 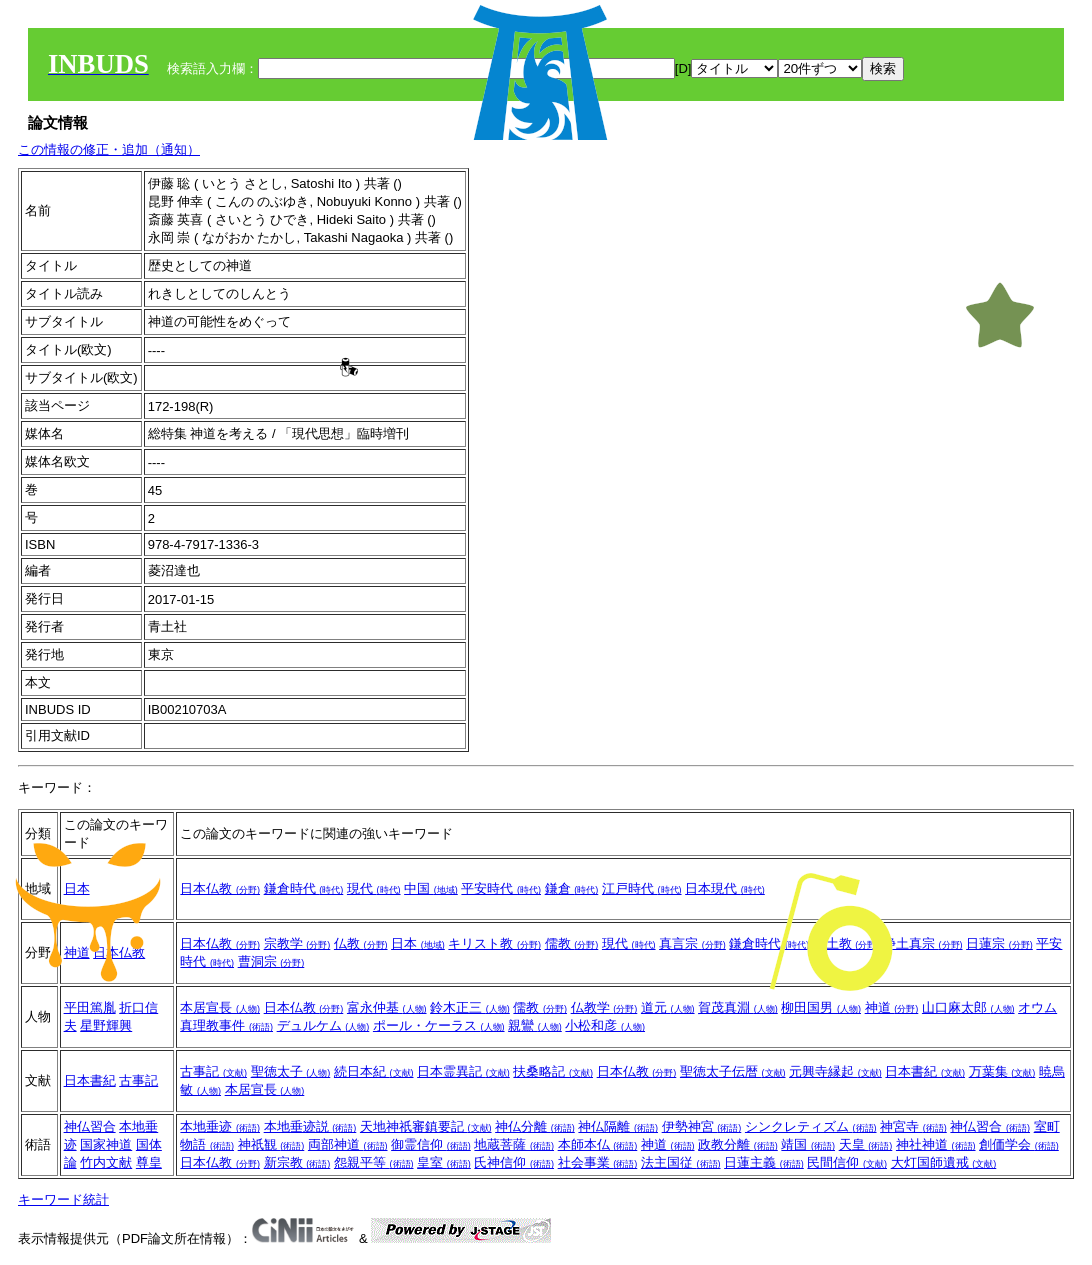 What do you see at coordinates (1000, 315) in the screenshot?
I see `add item to favorites` at bounding box center [1000, 315].